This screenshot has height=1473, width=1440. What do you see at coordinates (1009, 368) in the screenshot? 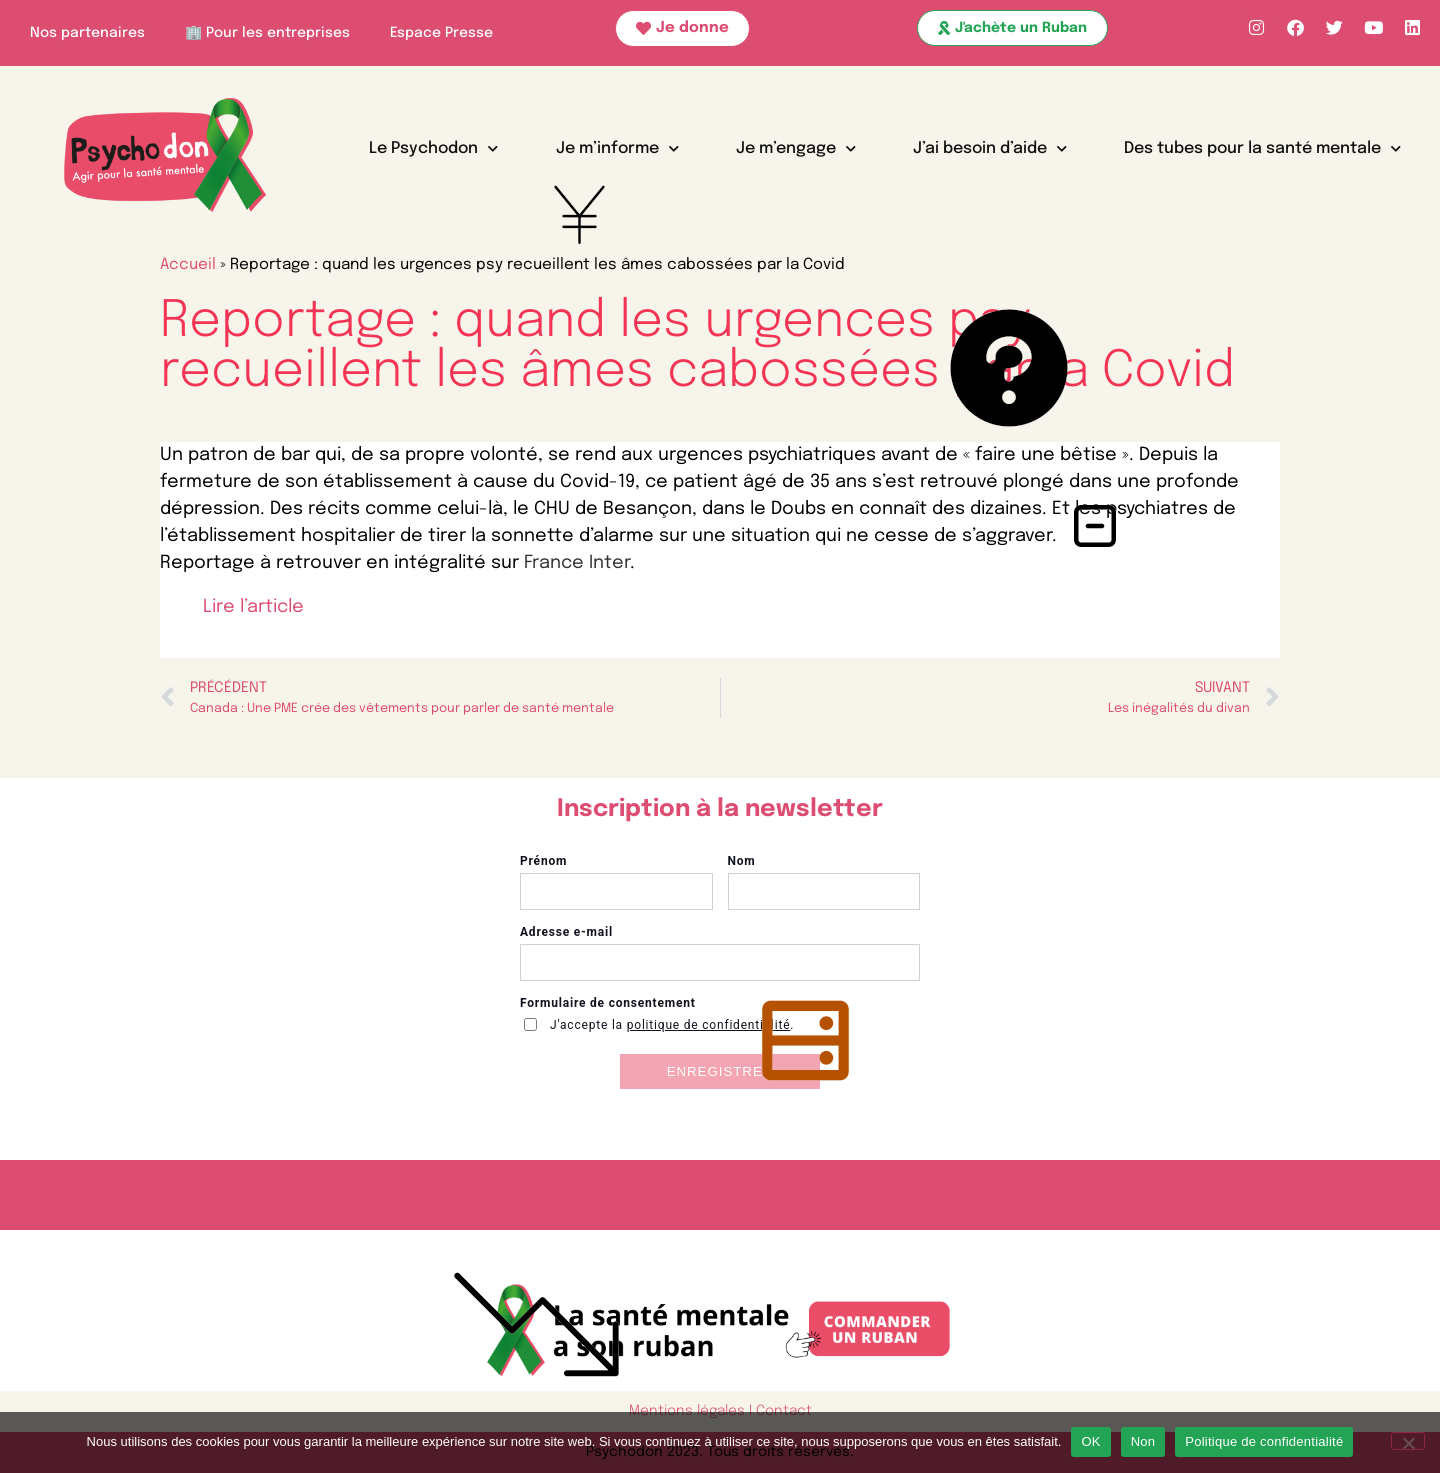
I see `access help or support` at bounding box center [1009, 368].